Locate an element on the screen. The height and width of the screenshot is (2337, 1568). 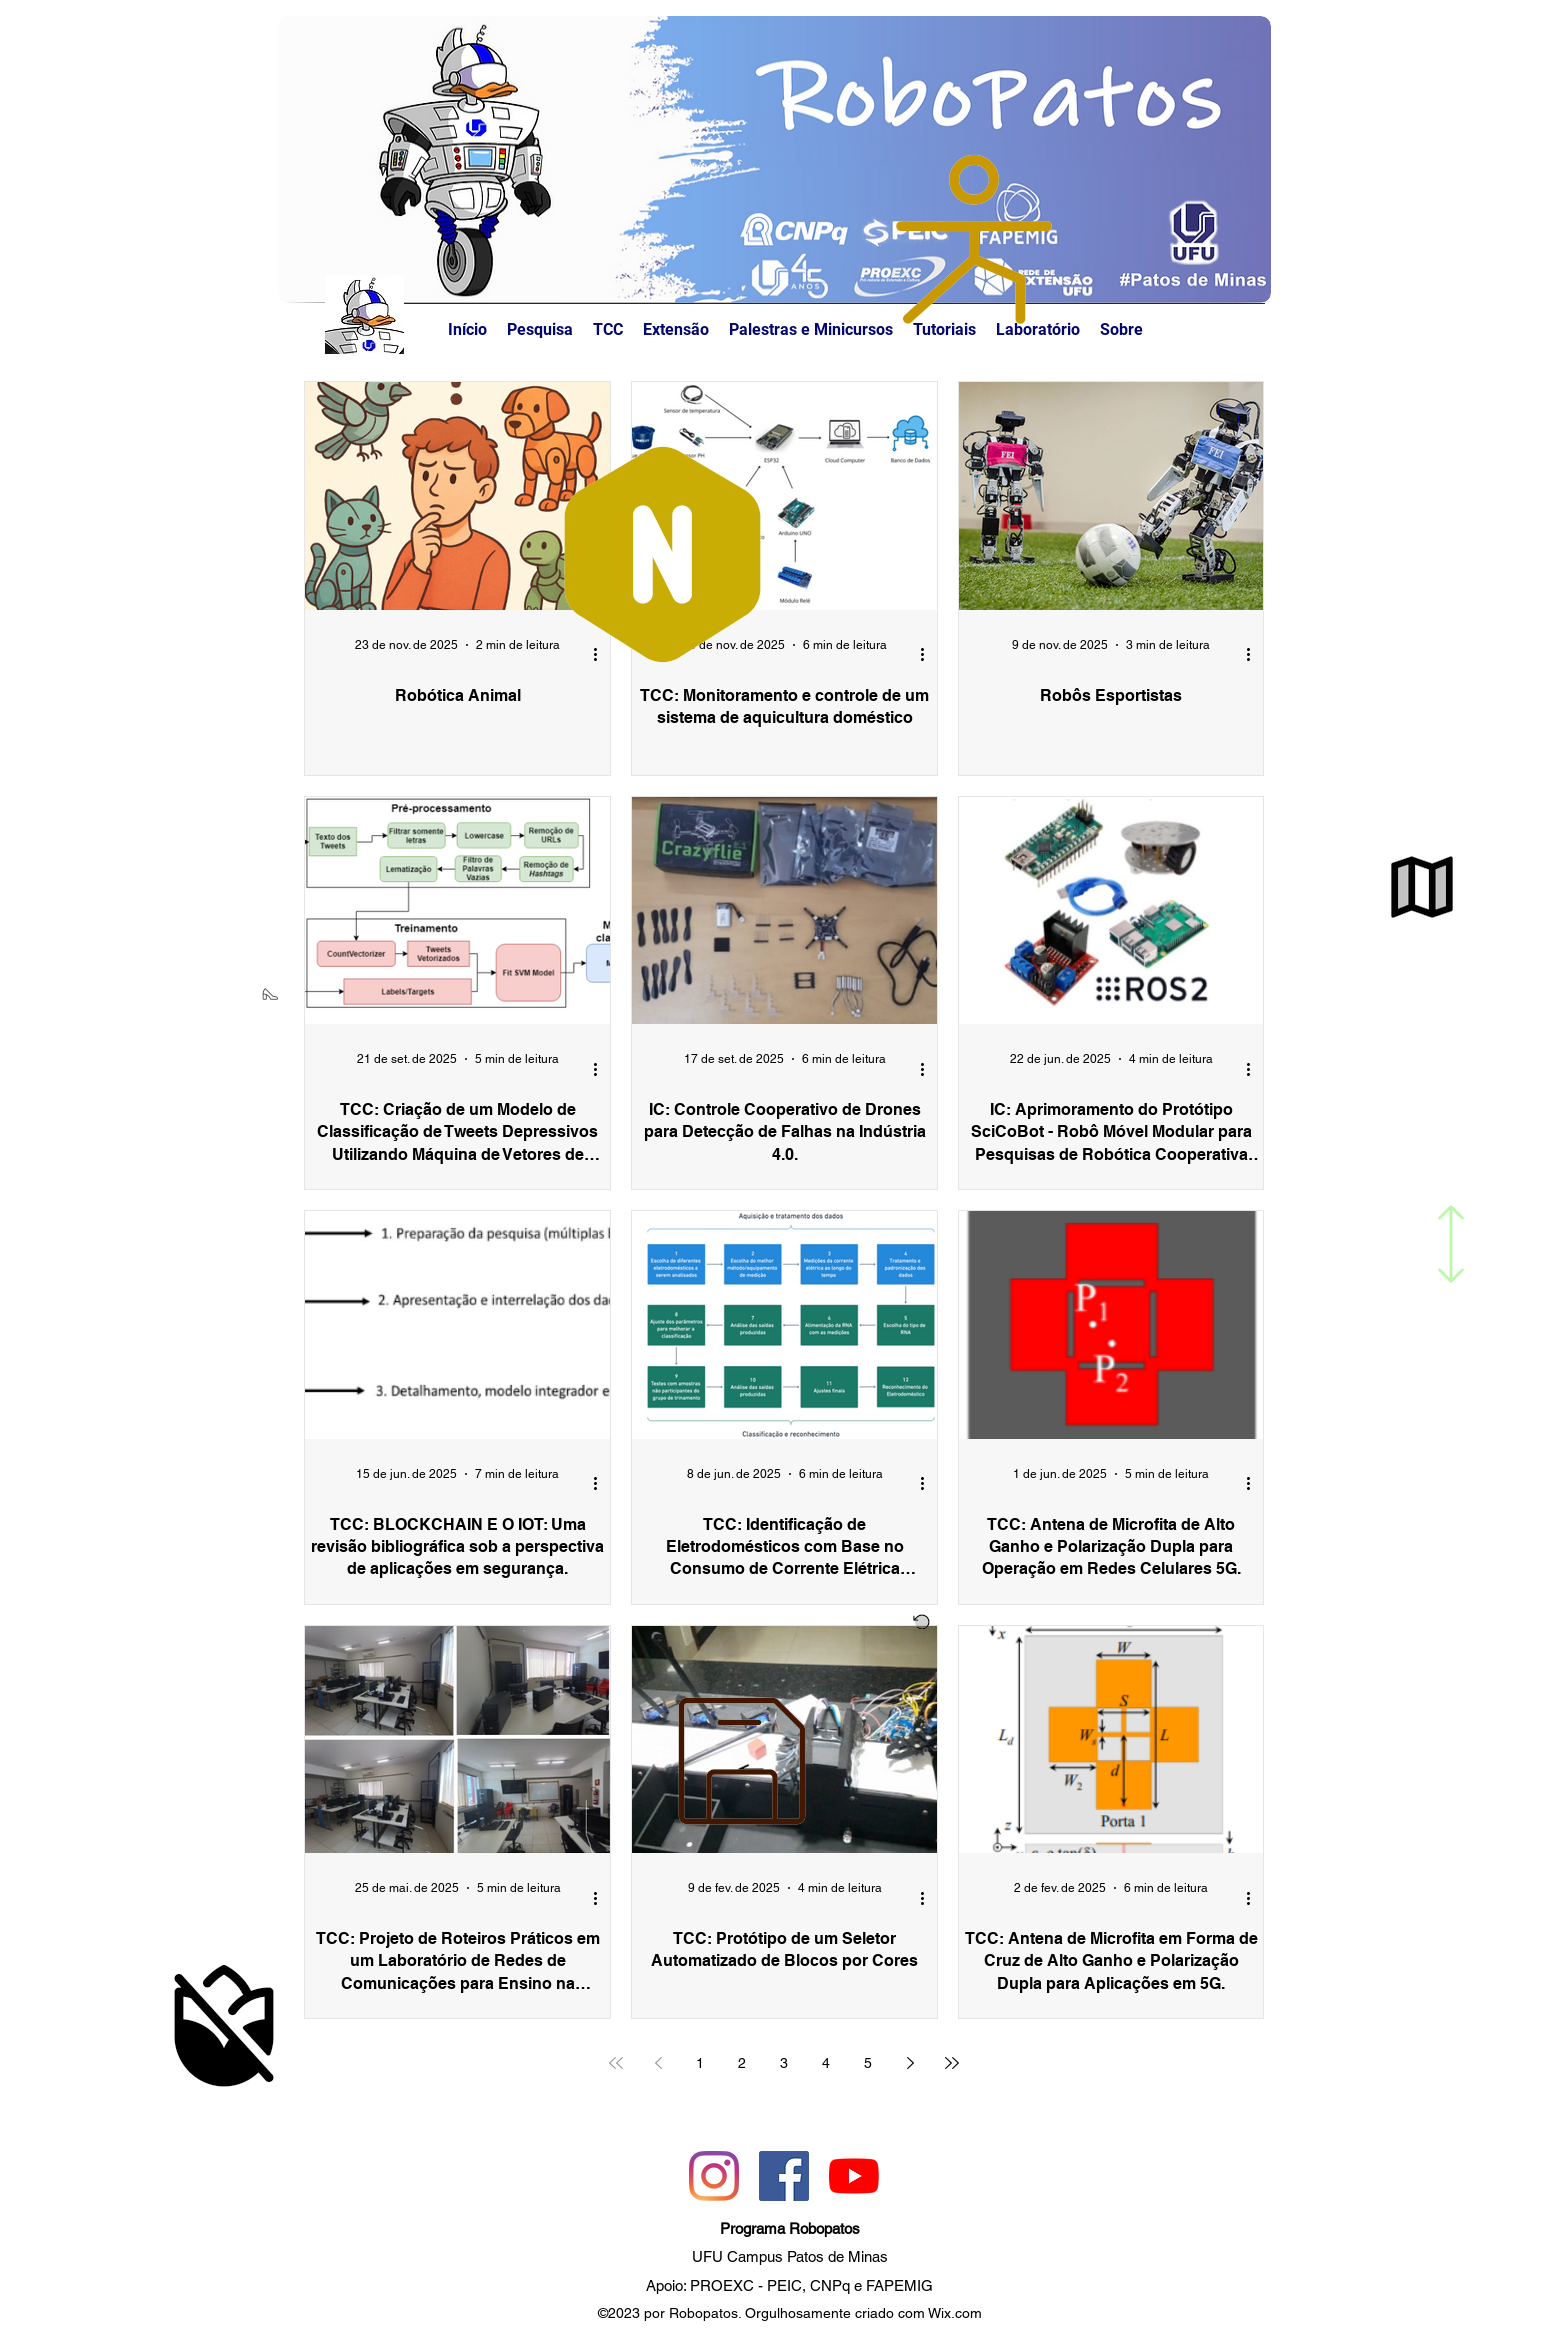
adjust height or vertical size is located at coordinates (1451, 1244).